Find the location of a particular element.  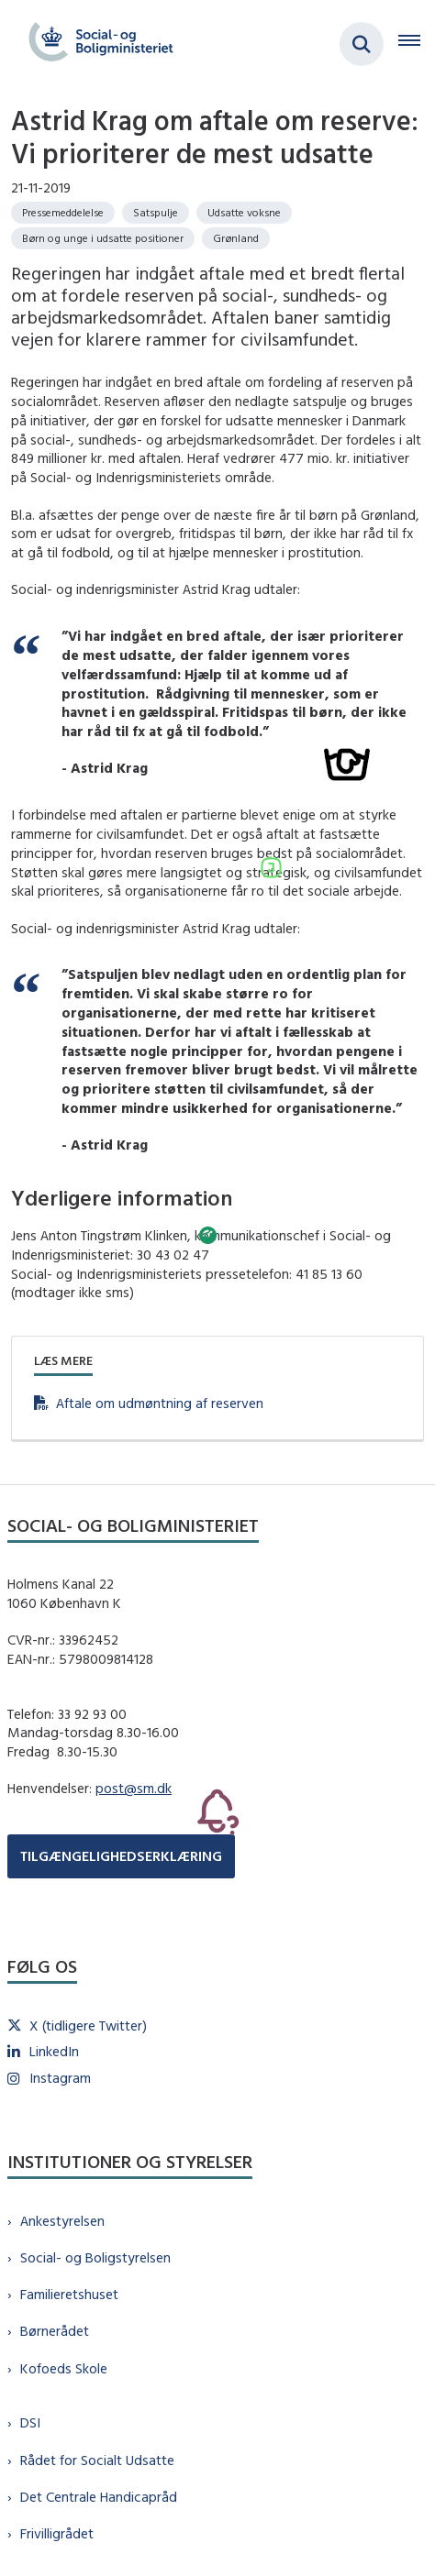

notification settings help or FAQ is located at coordinates (217, 1811).